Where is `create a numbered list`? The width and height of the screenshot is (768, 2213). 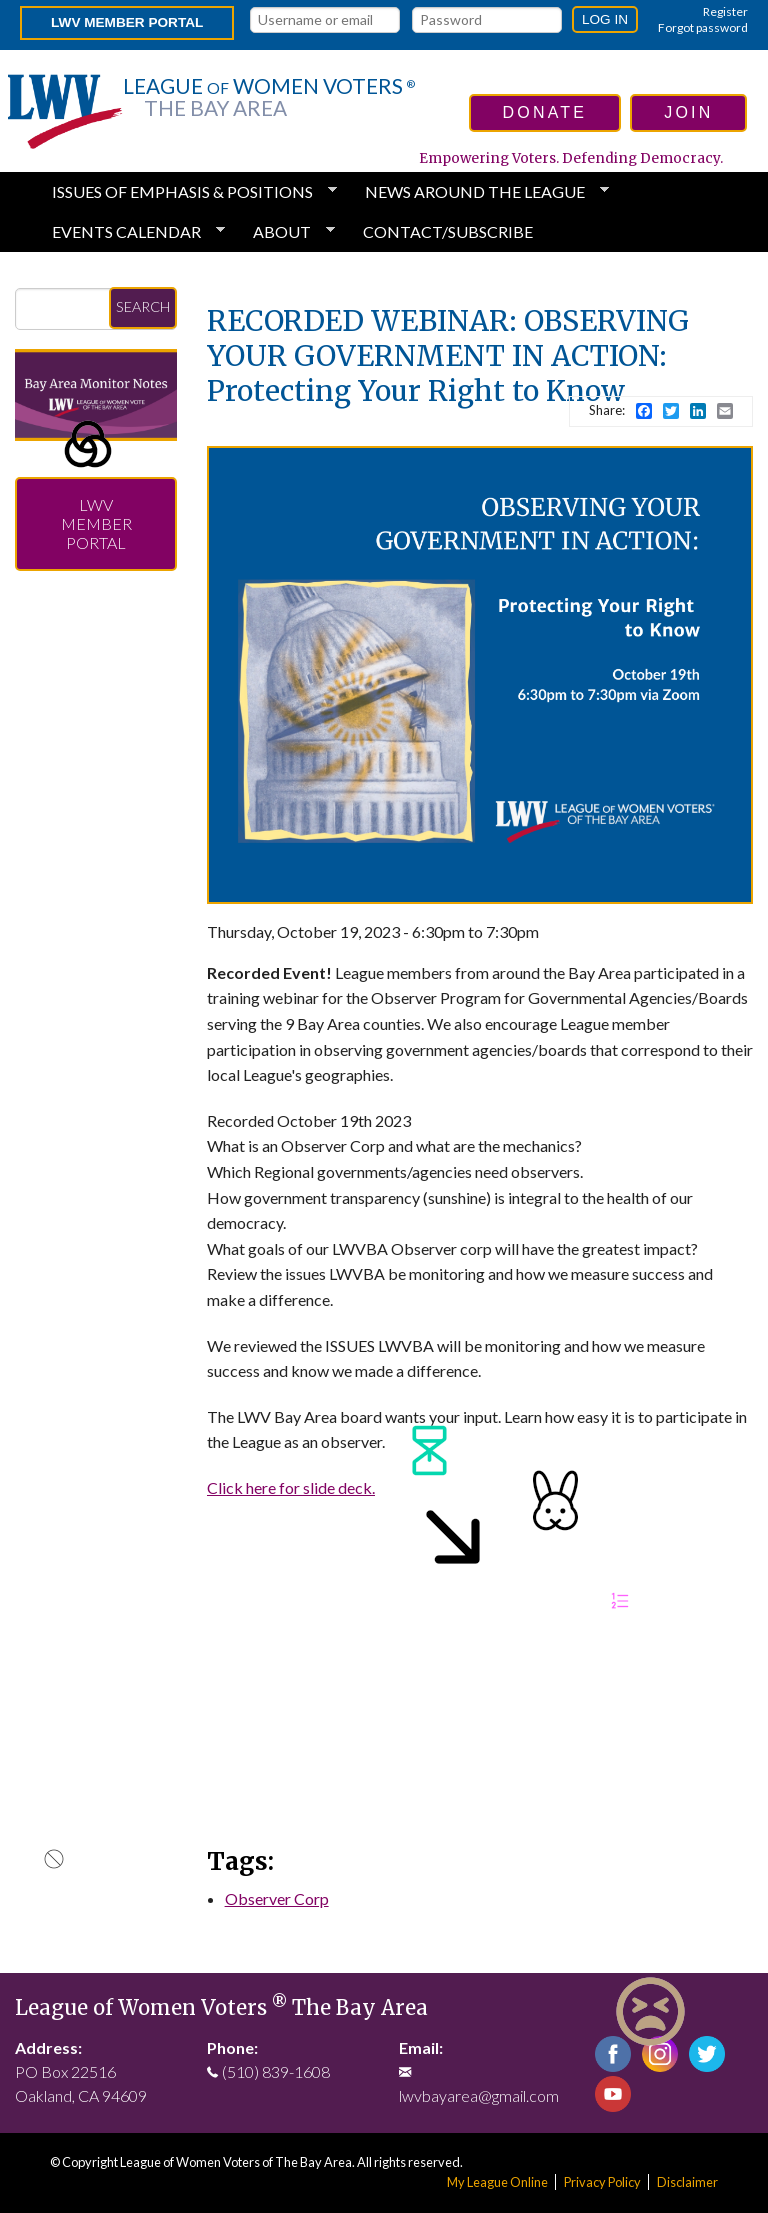
create a numbered list is located at coordinates (620, 1601).